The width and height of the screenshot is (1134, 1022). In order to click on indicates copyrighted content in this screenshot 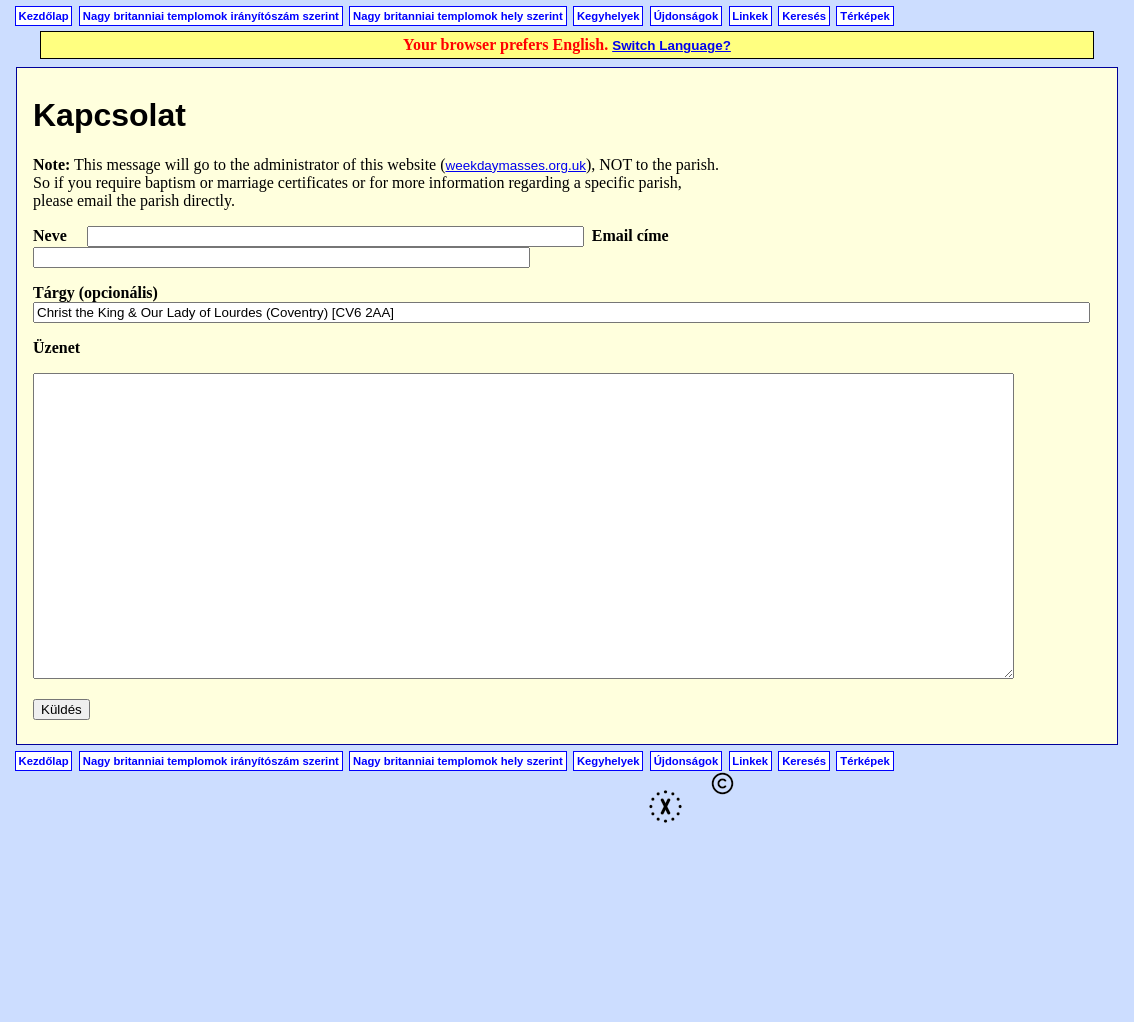, I will do `click(722, 783)`.